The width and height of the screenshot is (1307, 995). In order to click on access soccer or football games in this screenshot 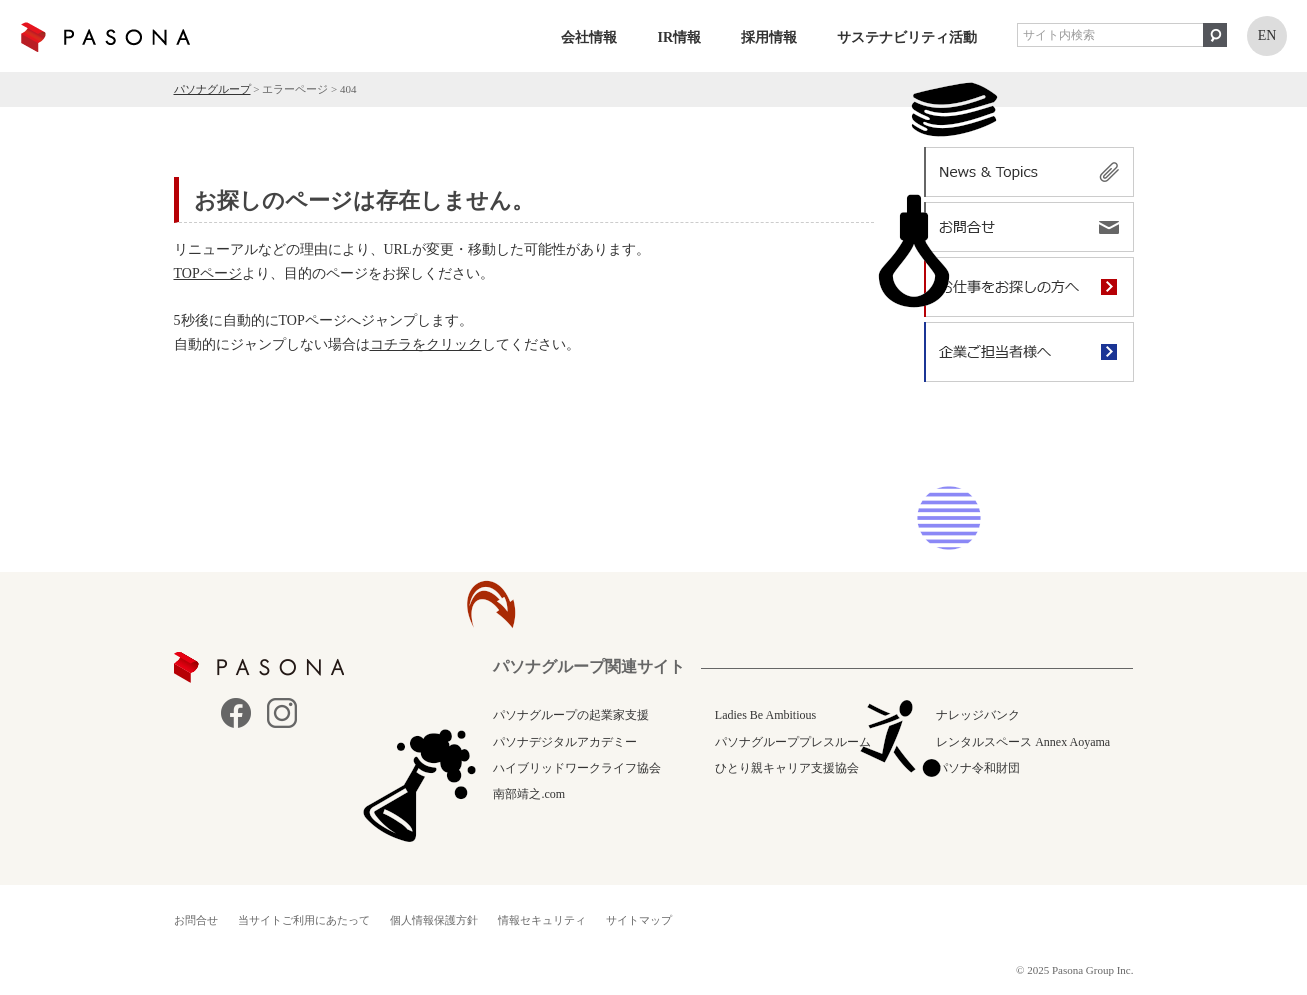, I will do `click(900, 738)`.